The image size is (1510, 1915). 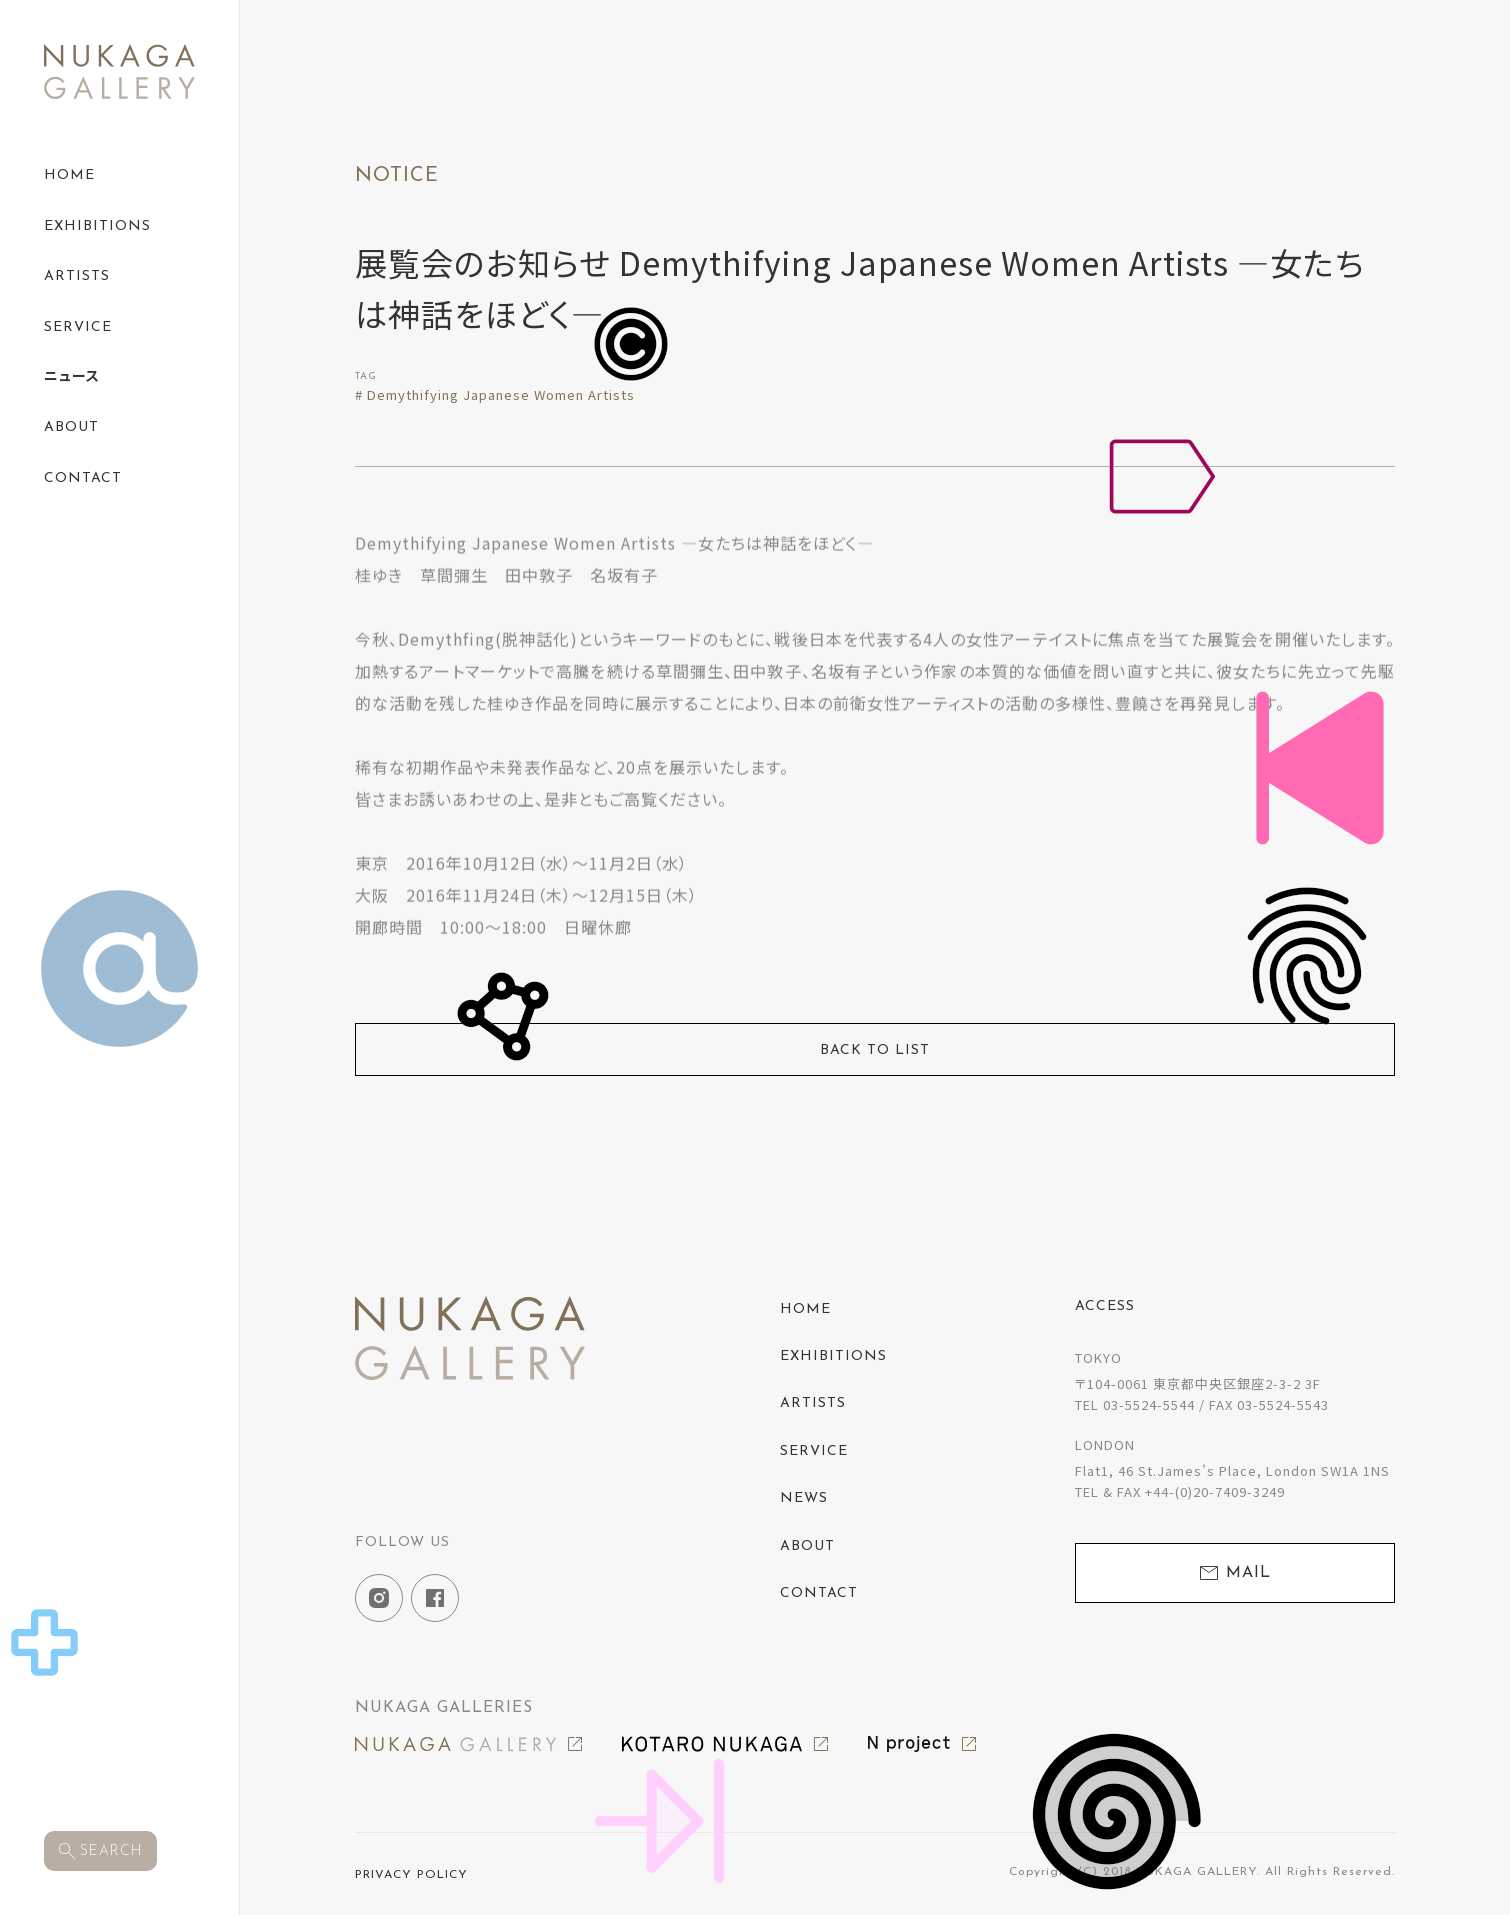 I want to click on indicates copyrighted content, so click(x=631, y=344).